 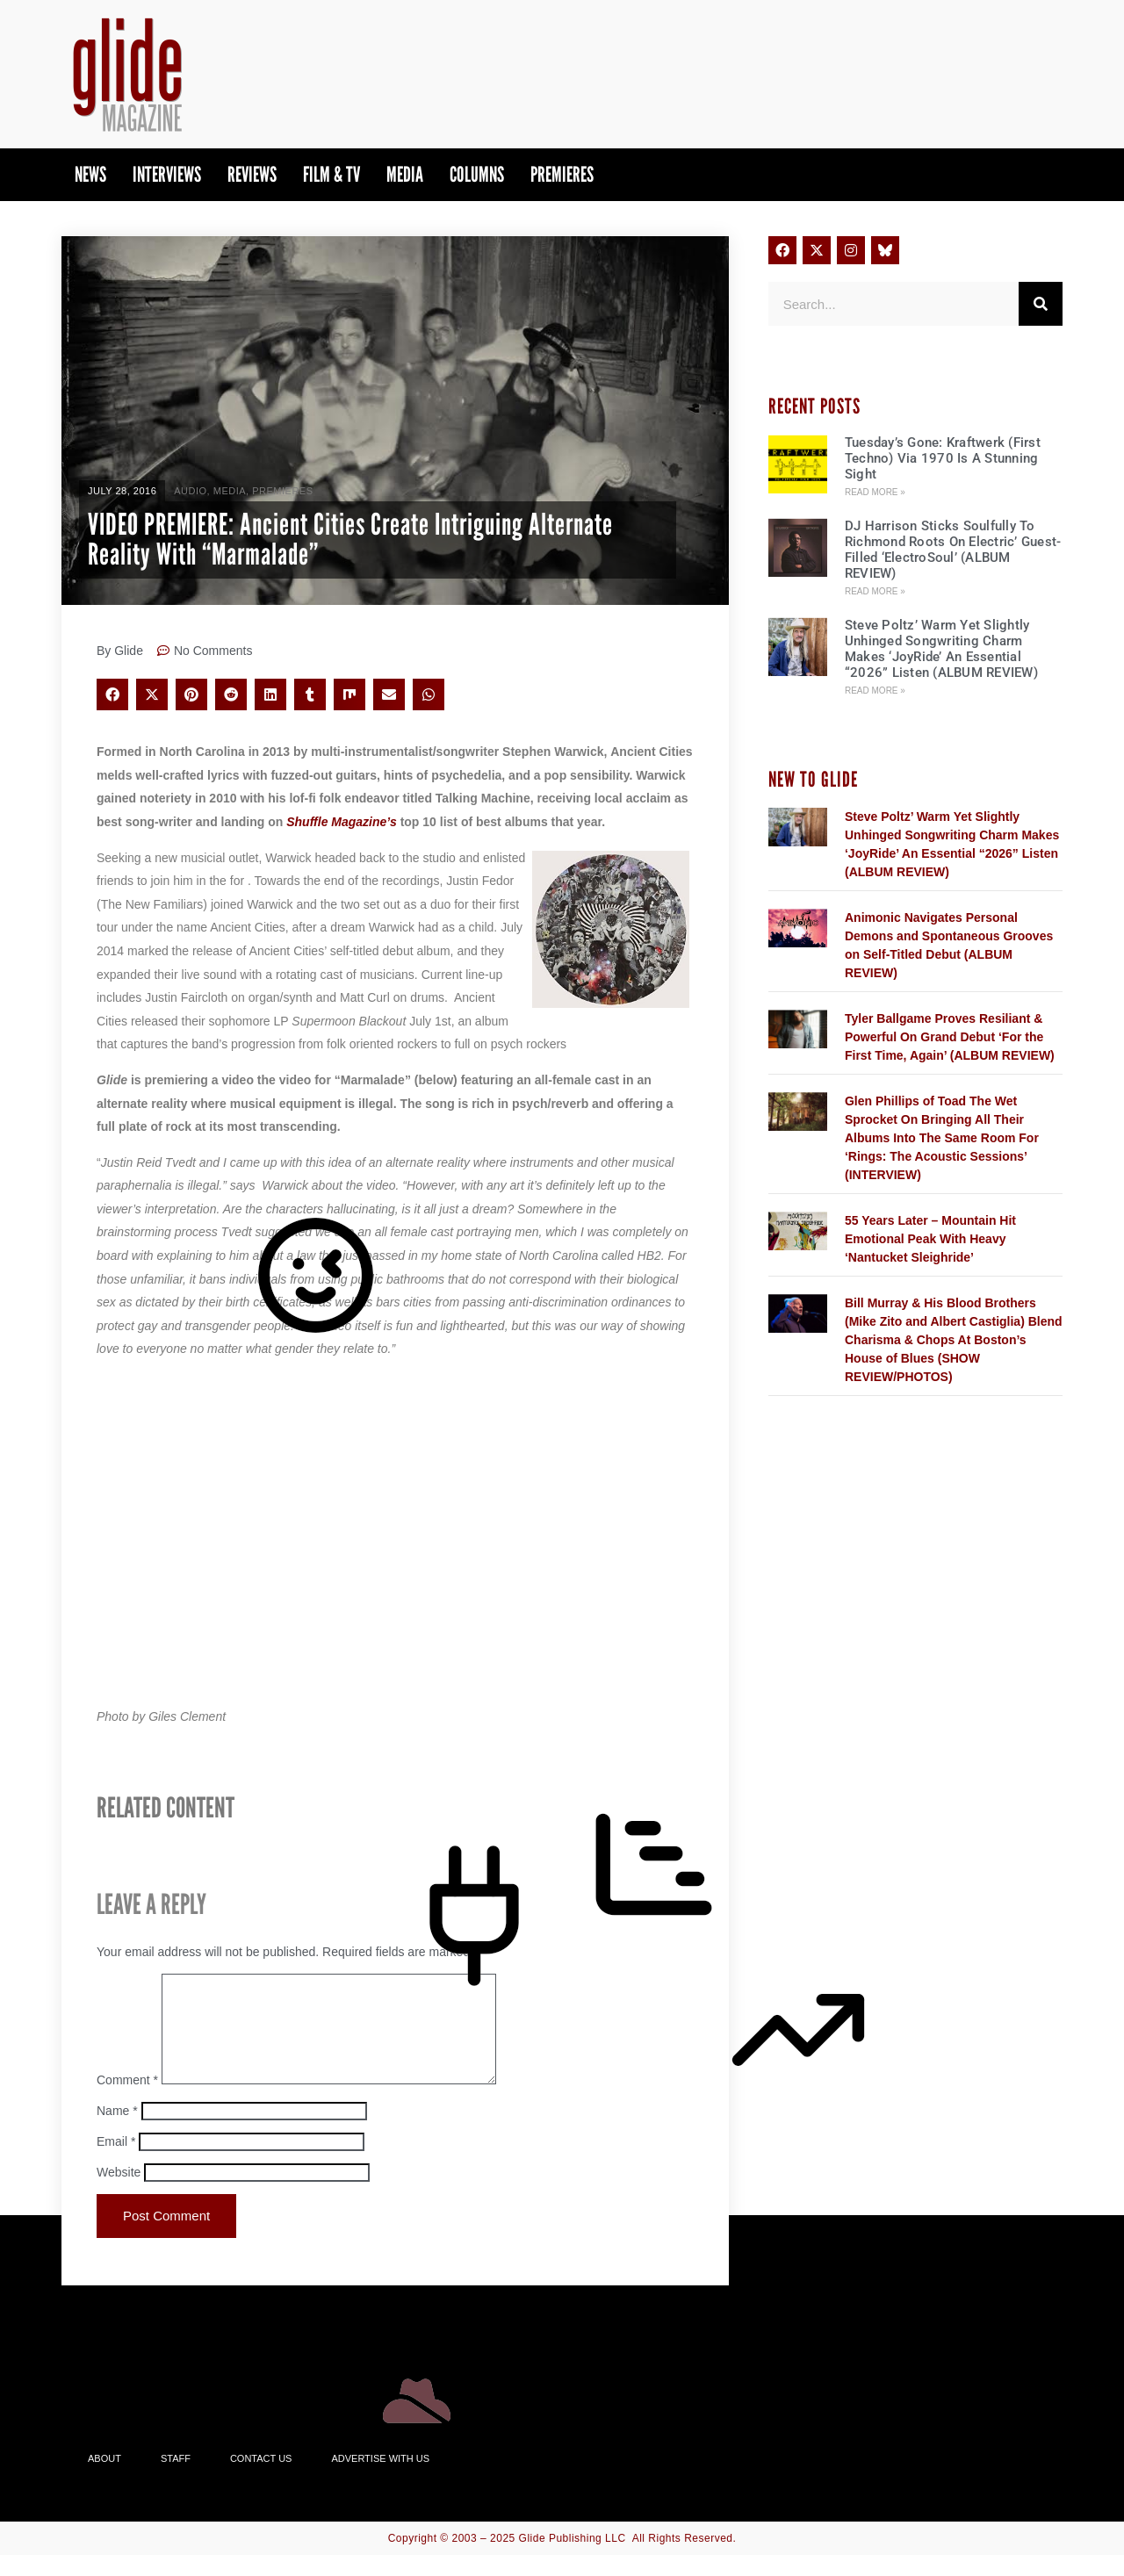 What do you see at coordinates (315, 1275) in the screenshot?
I see `add a playful or winking emoji reaction` at bounding box center [315, 1275].